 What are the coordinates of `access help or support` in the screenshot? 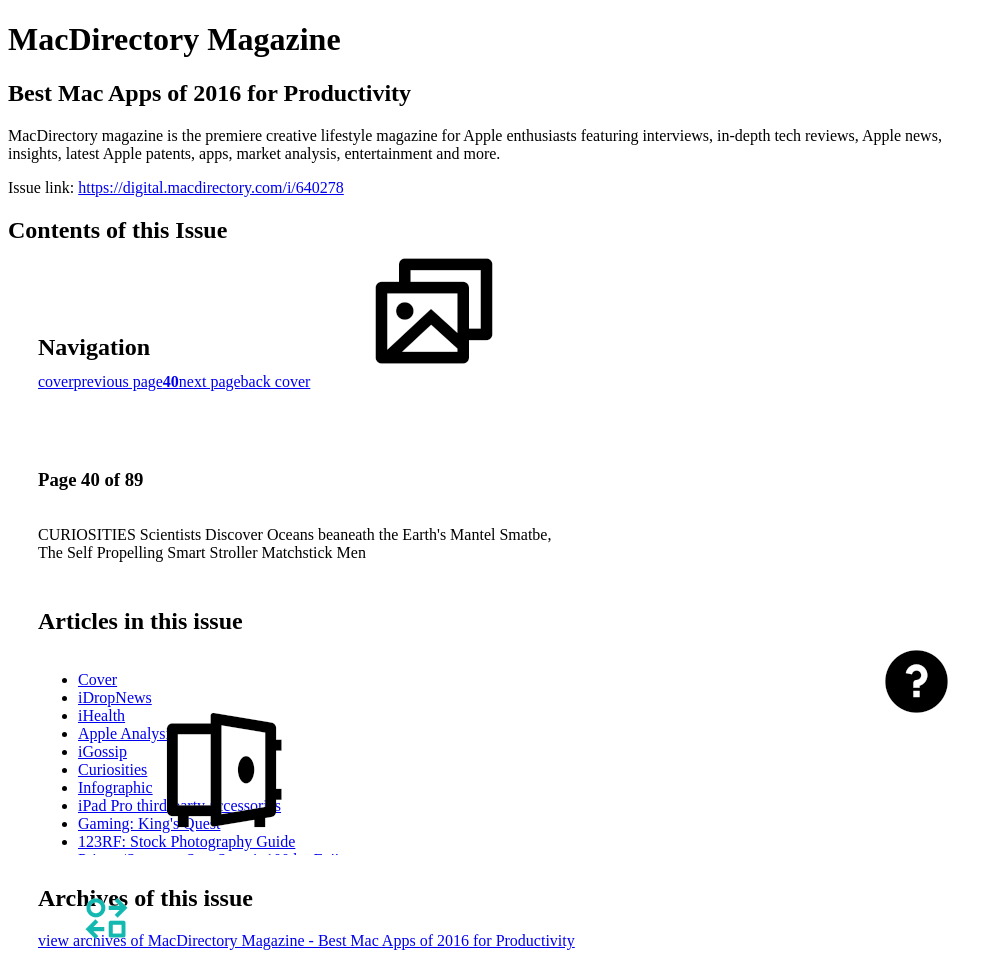 It's located at (916, 681).